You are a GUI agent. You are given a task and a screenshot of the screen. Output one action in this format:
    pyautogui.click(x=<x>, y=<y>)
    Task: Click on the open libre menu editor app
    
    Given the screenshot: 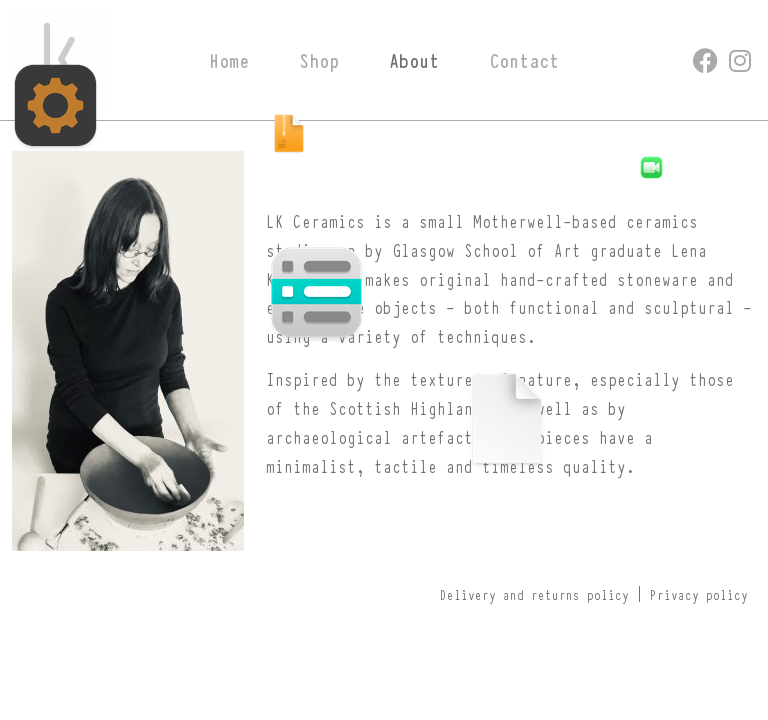 What is the action you would take?
    pyautogui.click(x=316, y=292)
    